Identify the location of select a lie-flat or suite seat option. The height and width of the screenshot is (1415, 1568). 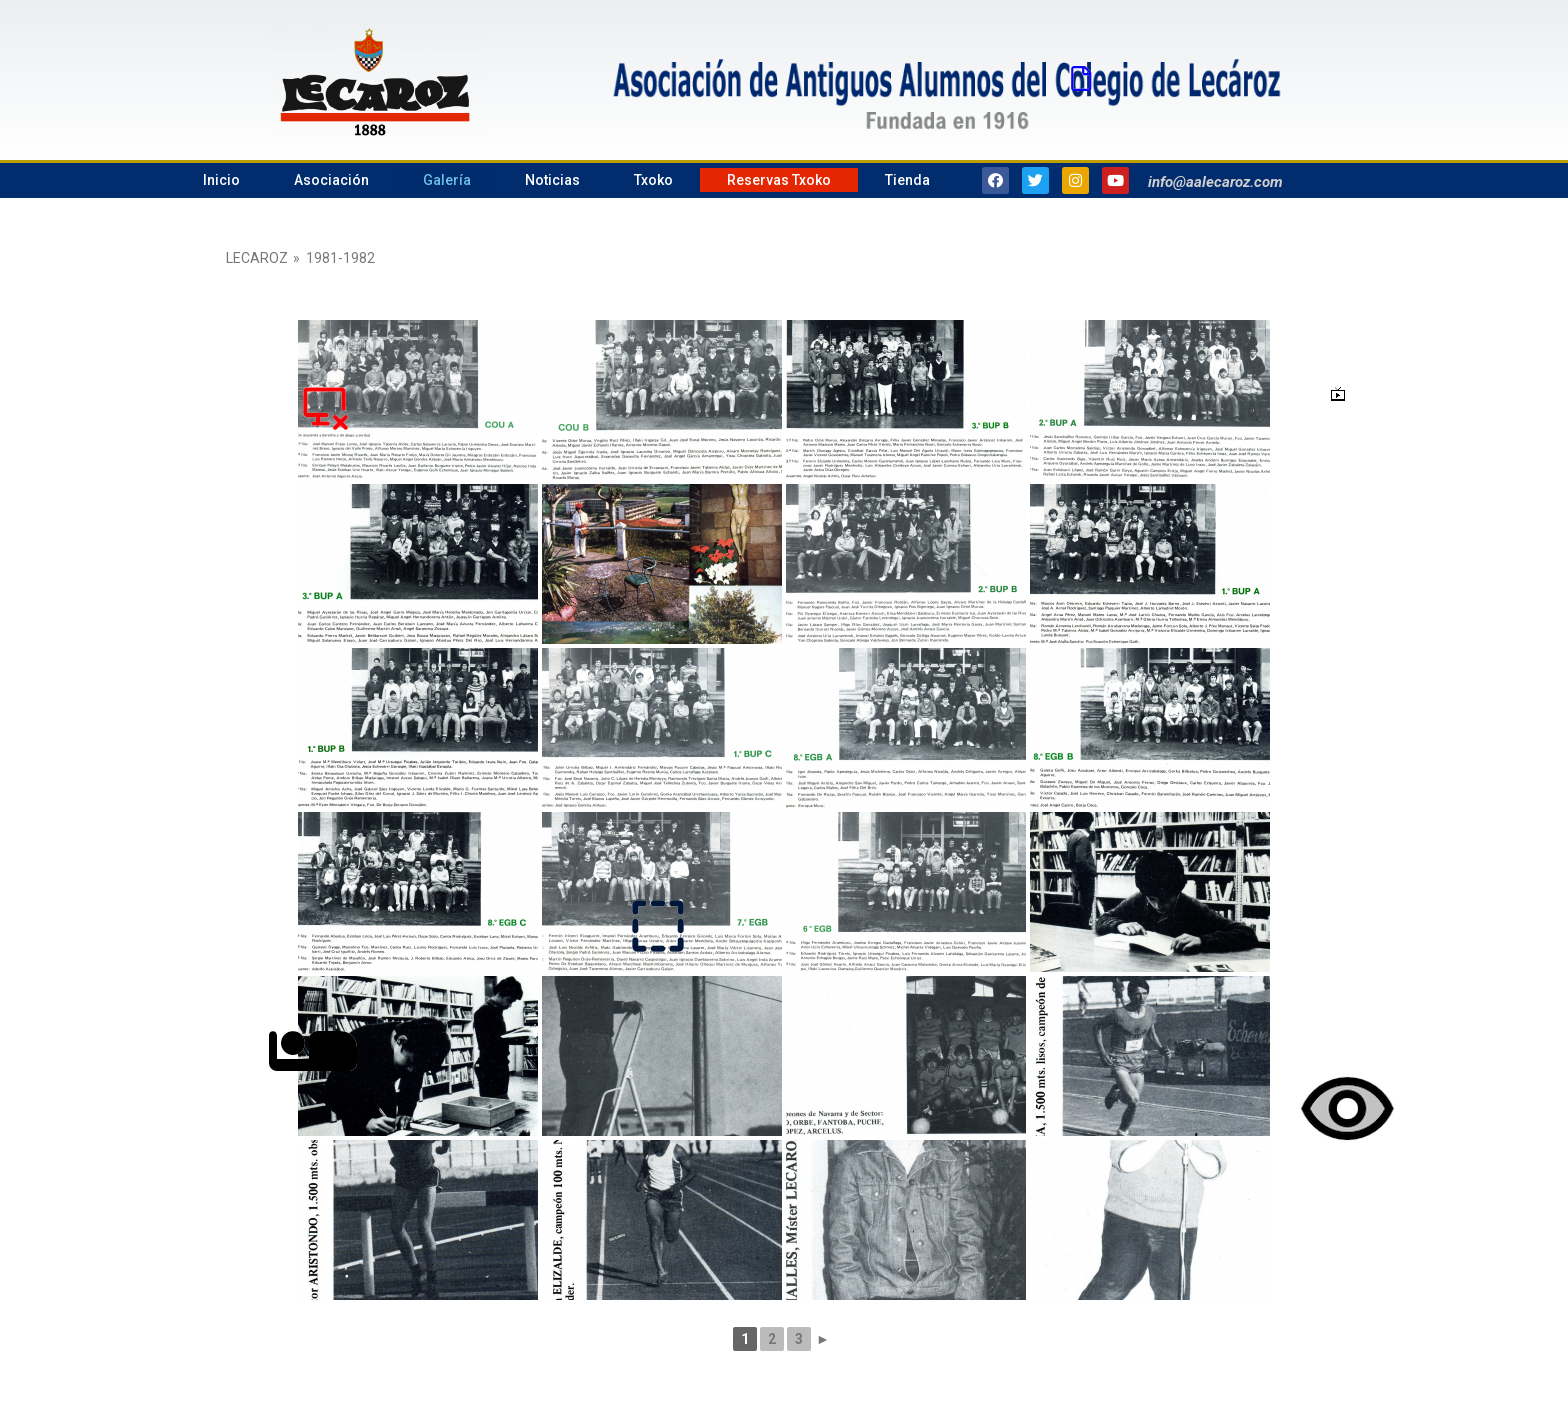
(313, 1051).